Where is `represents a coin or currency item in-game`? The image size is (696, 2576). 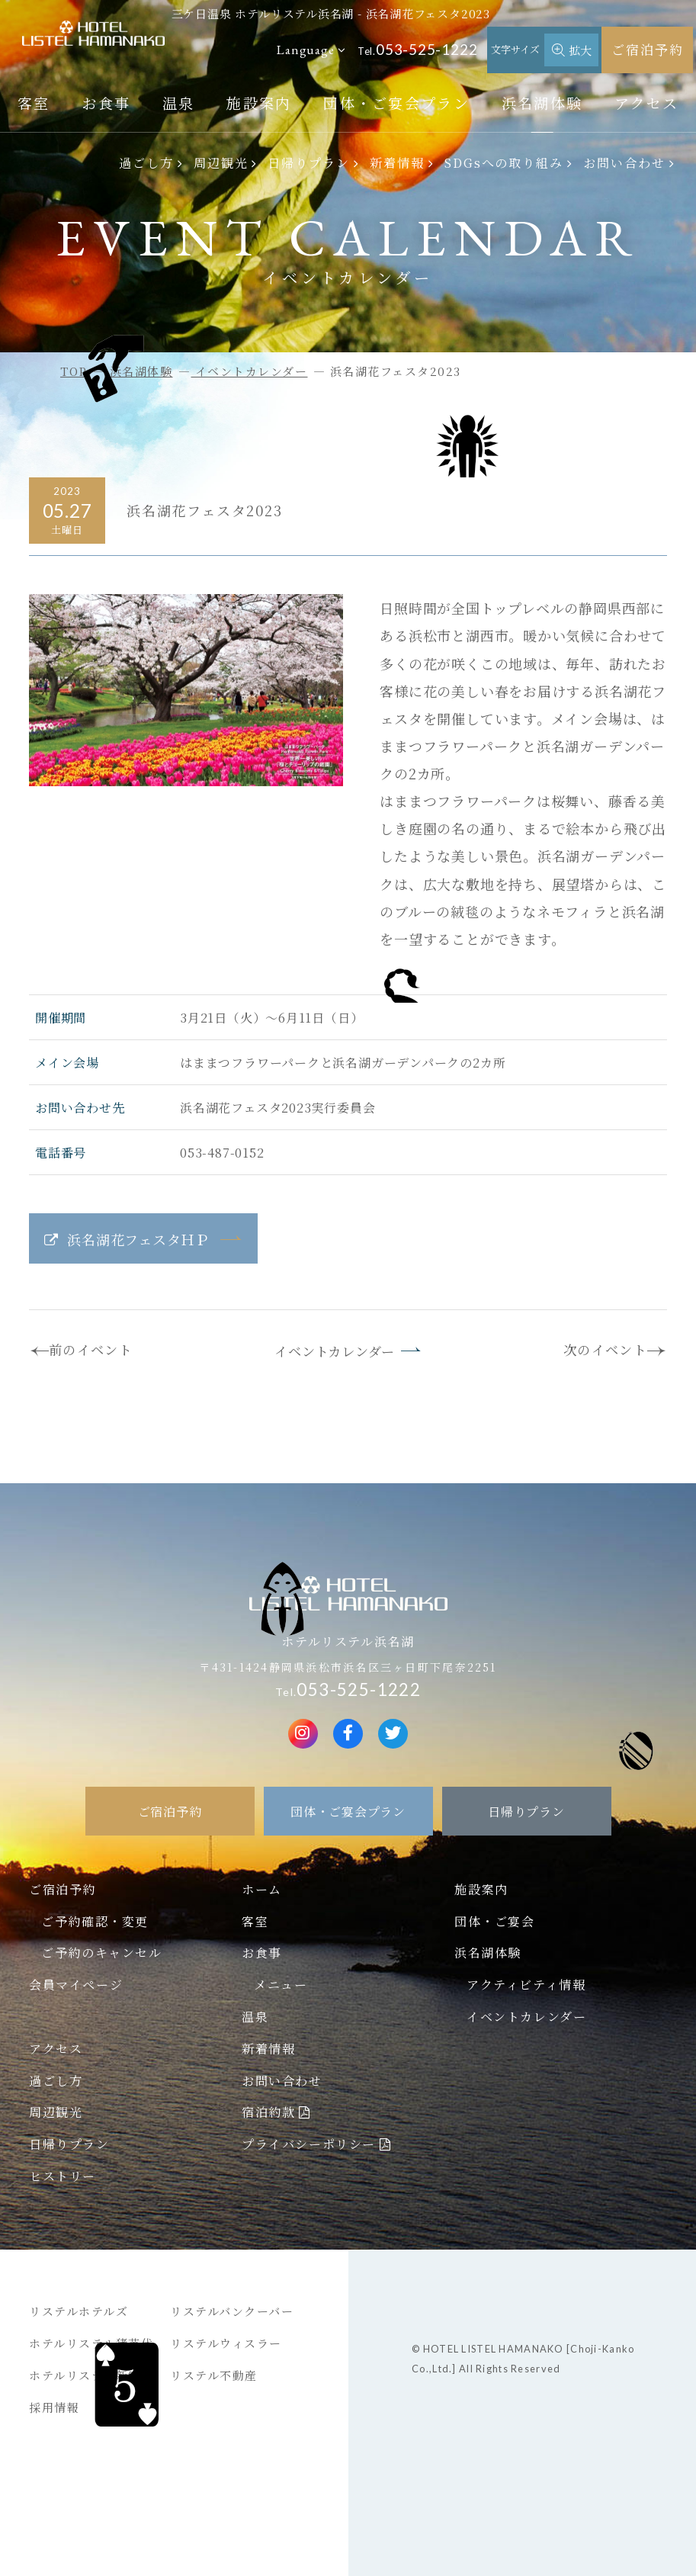
represents a coin or currency item in-game is located at coordinates (637, 1751).